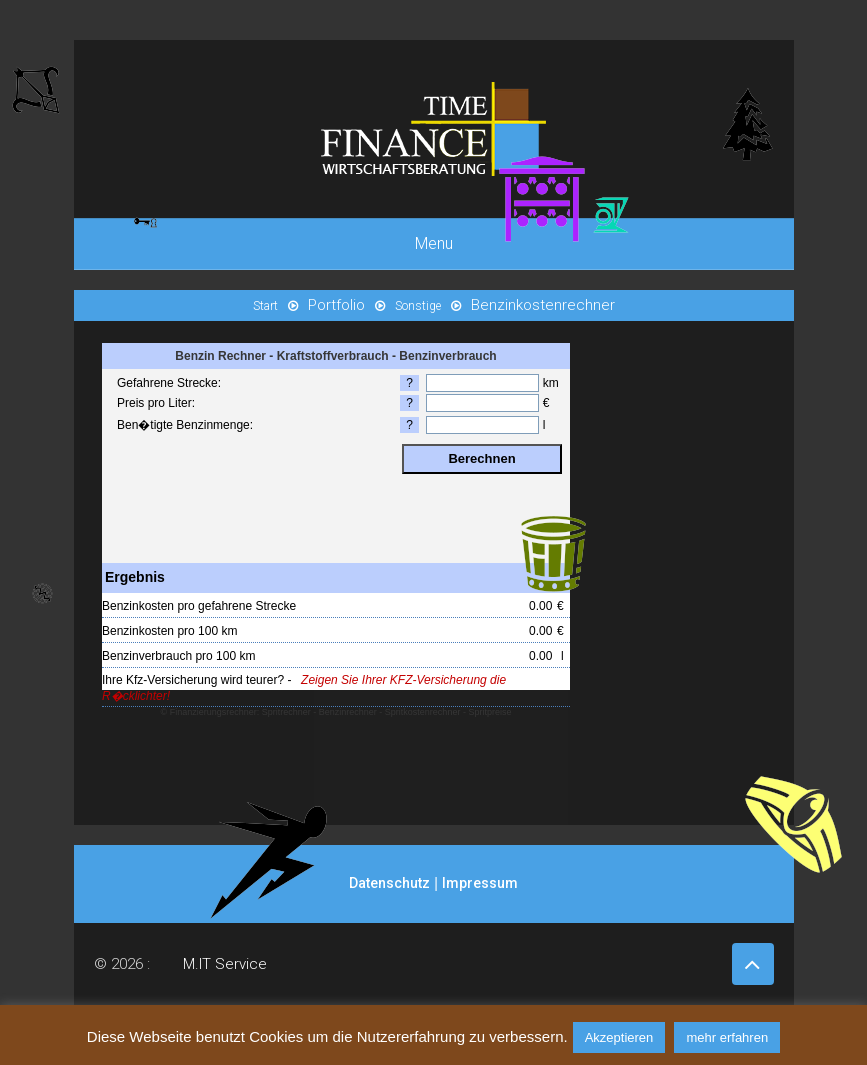 Image resolution: width=867 pixels, height=1065 pixels. I want to click on unlock a secured item or feature, so click(145, 222).